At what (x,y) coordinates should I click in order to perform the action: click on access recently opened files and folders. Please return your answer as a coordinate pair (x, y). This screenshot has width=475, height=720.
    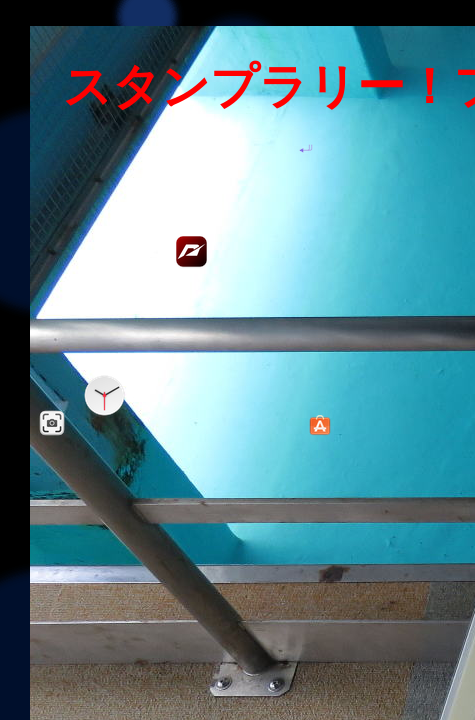
    Looking at the image, I should click on (104, 395).